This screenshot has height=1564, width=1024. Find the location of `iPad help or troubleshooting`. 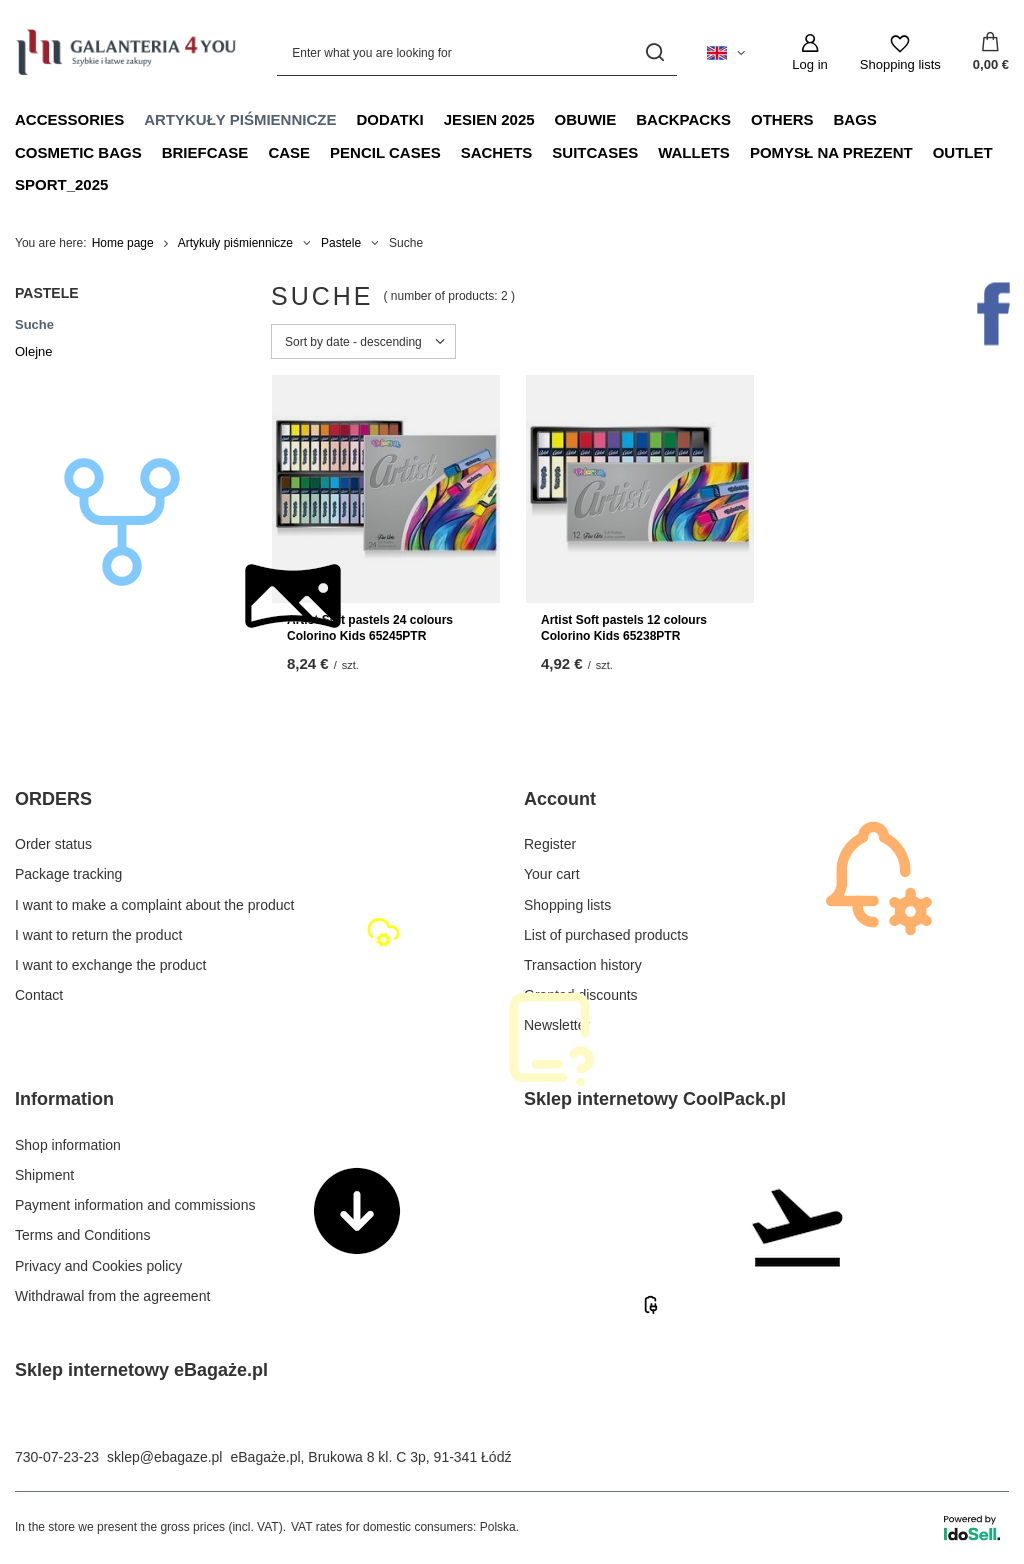

iPad help or troubleshooting is located at coordinates (549, 1037).